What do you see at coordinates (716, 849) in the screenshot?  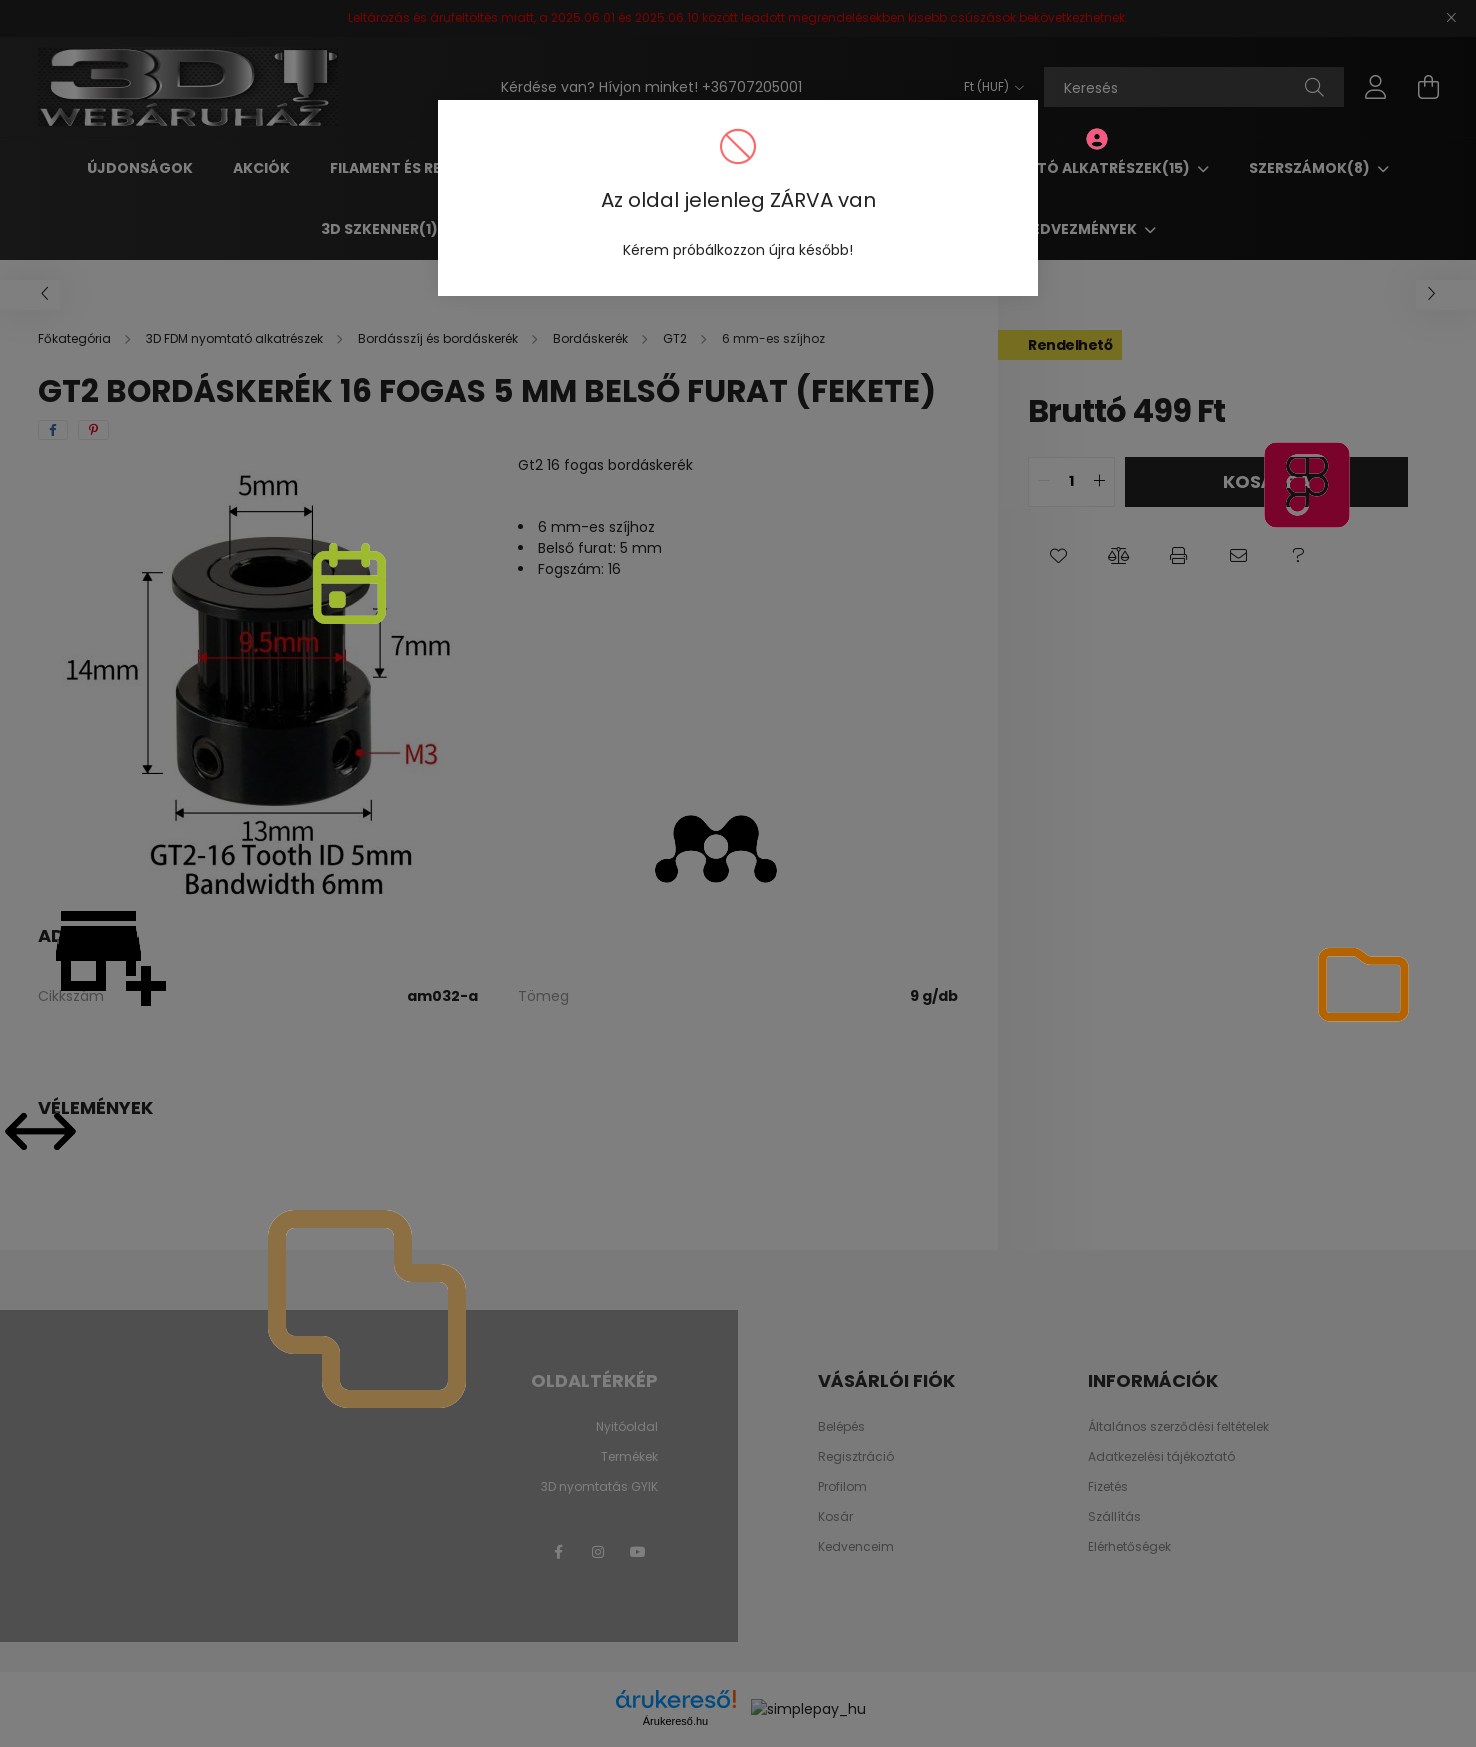 I see `open Mendeley reference manager` at bounding box center [716, 849].